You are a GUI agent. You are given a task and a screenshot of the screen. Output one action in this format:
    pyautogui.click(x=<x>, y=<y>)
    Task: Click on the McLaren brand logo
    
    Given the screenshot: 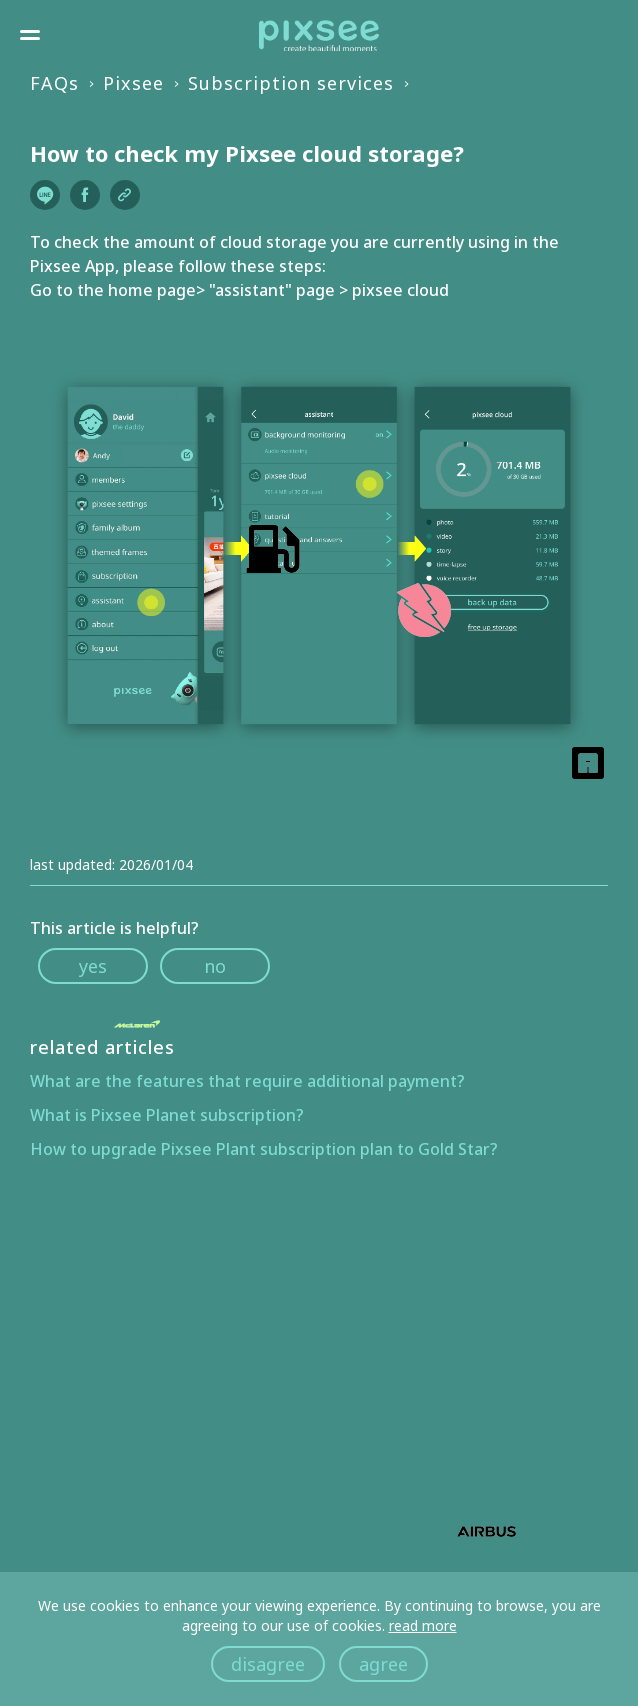 What is the action you would take?
    pyautogui.click(x=137, y=1024)
    